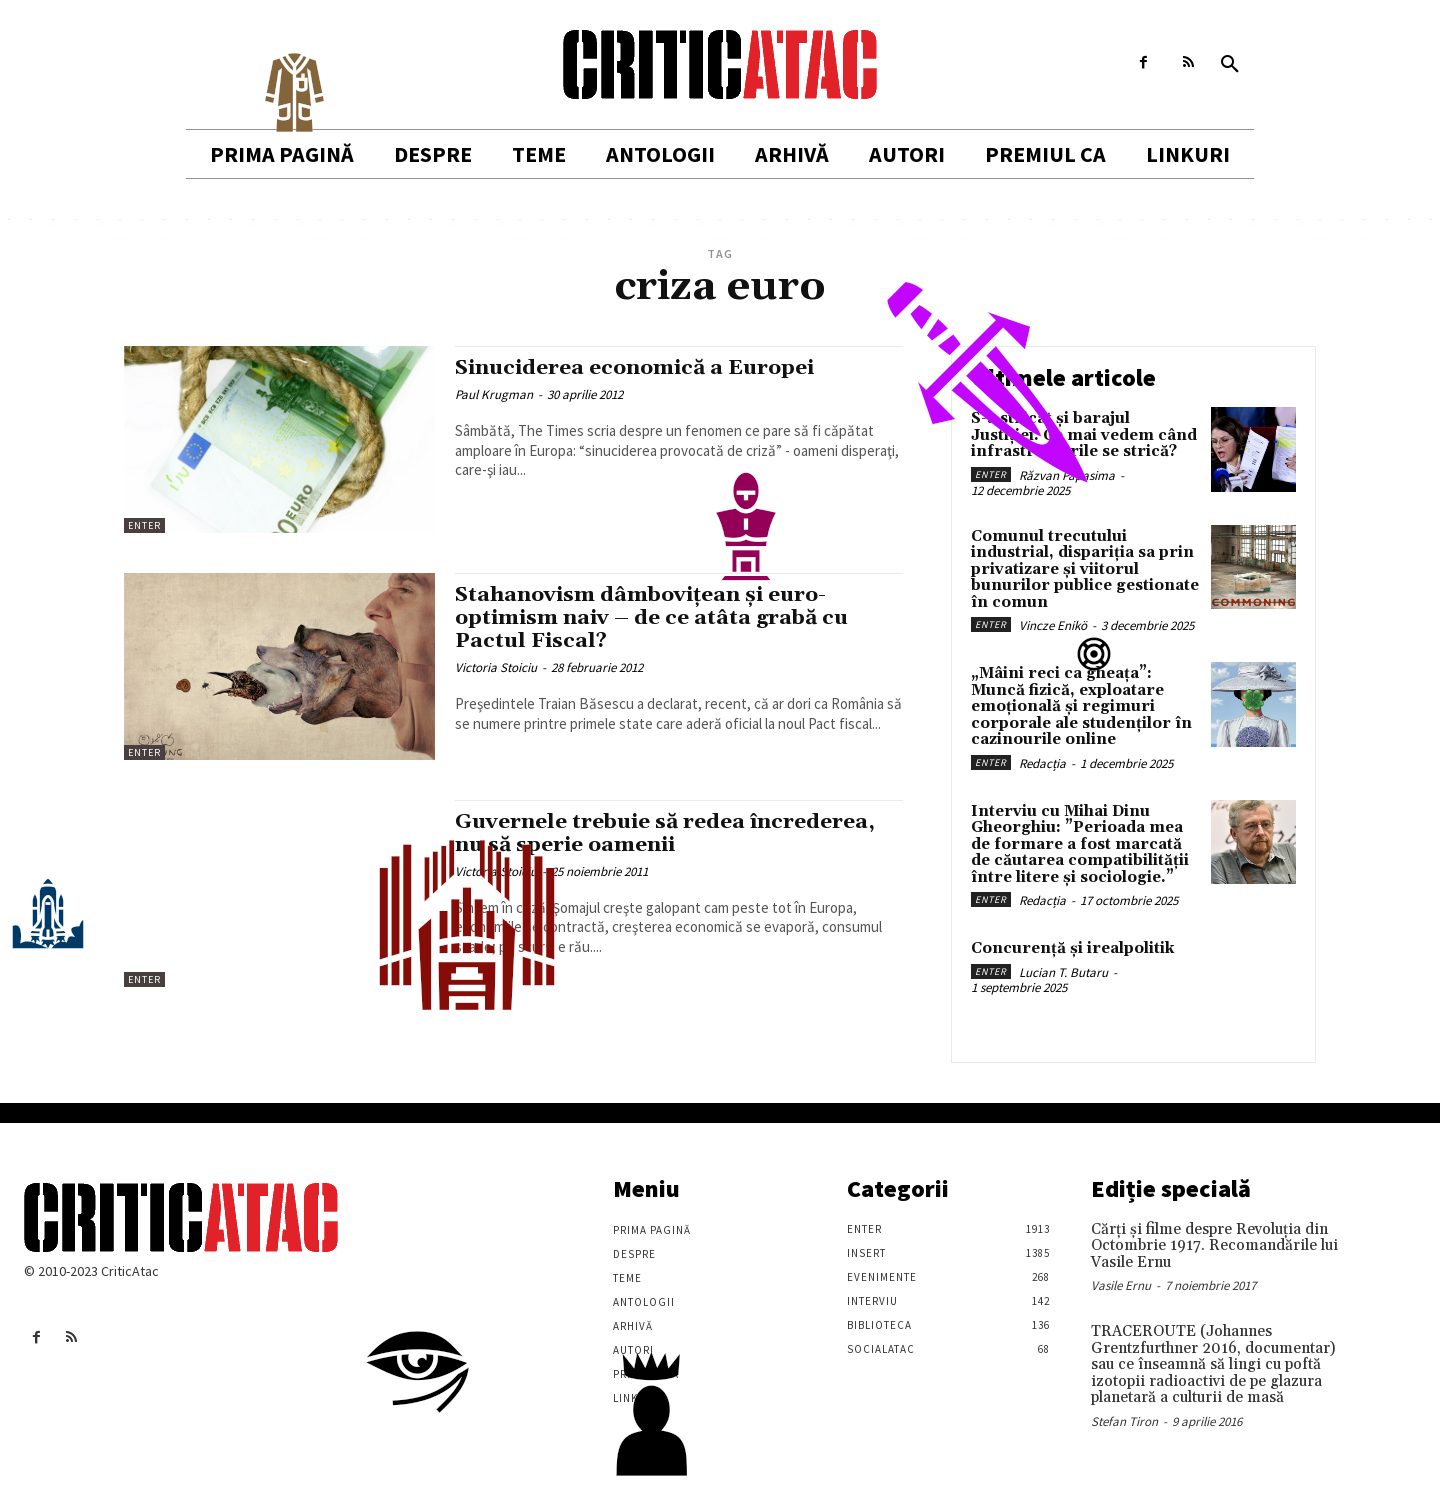 Image resolution: width=1440 pixels, height=1498 pixels. I want to click on indicates player with highest rank or score, so click(651, 1413).